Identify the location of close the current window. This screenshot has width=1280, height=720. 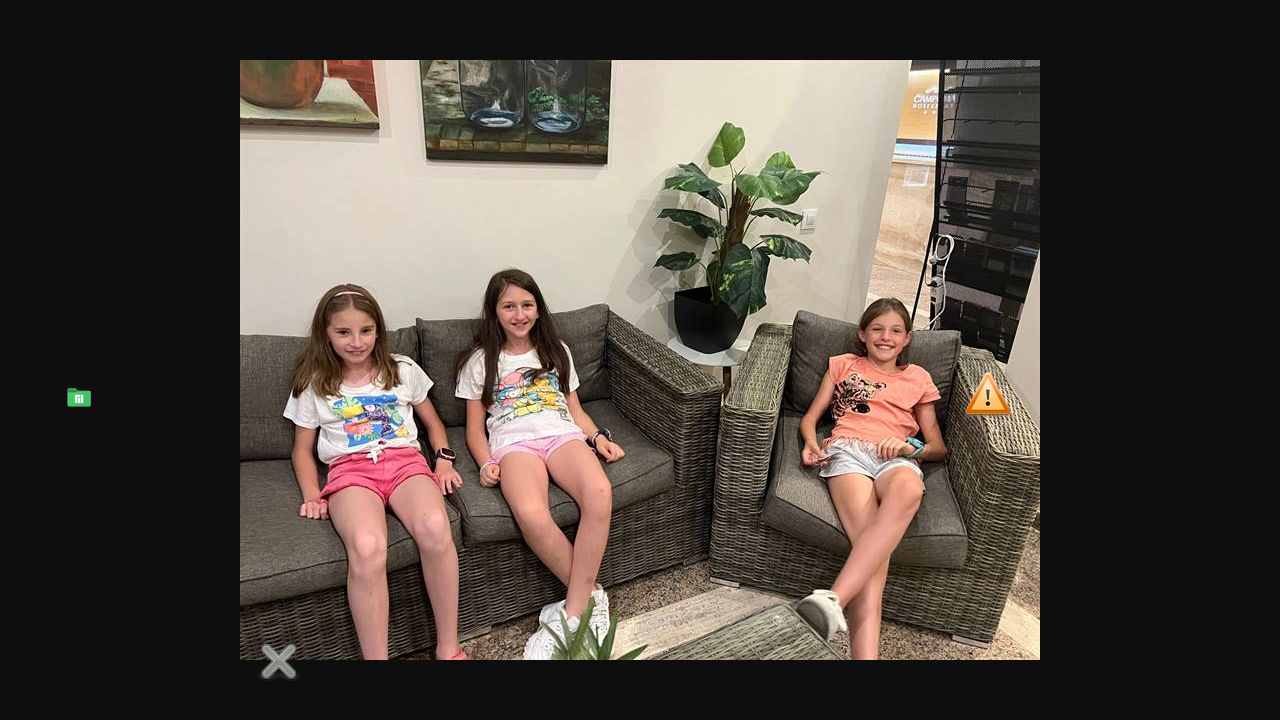
(278, 662).